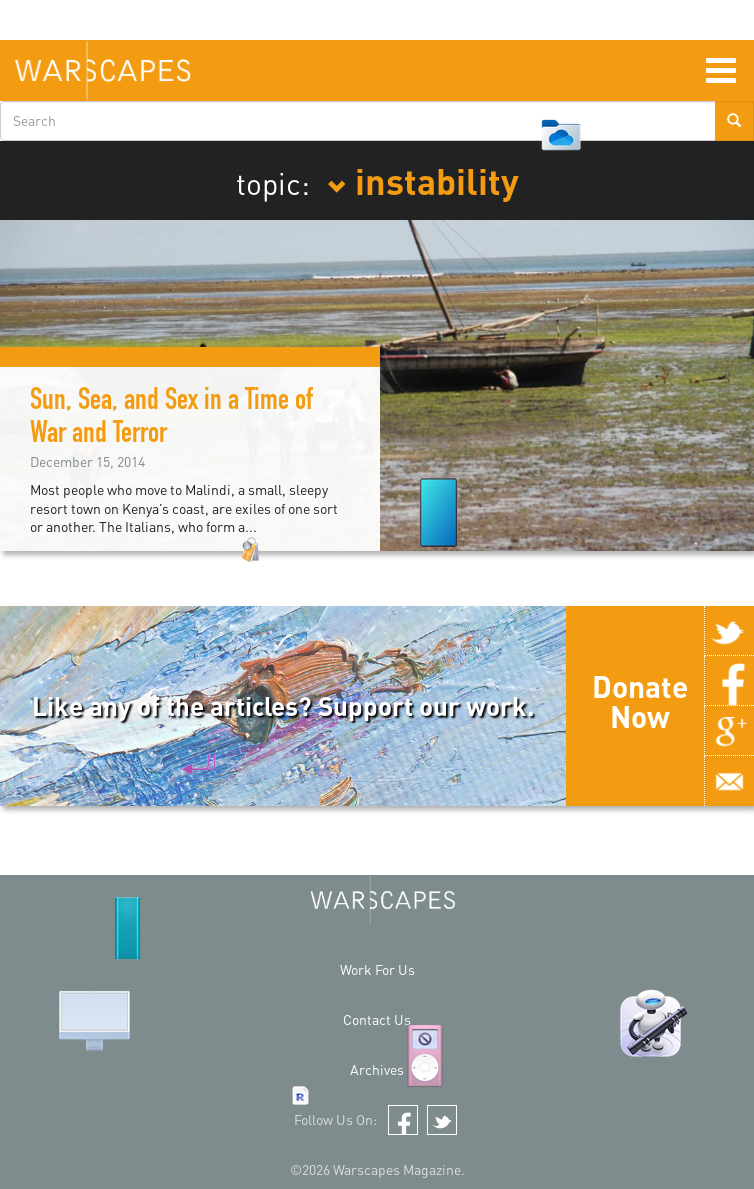  What do you see at coordinates (300, 1095) in the screenshot?
I see `an R programming language source file` at bounding box center [300, 1095].